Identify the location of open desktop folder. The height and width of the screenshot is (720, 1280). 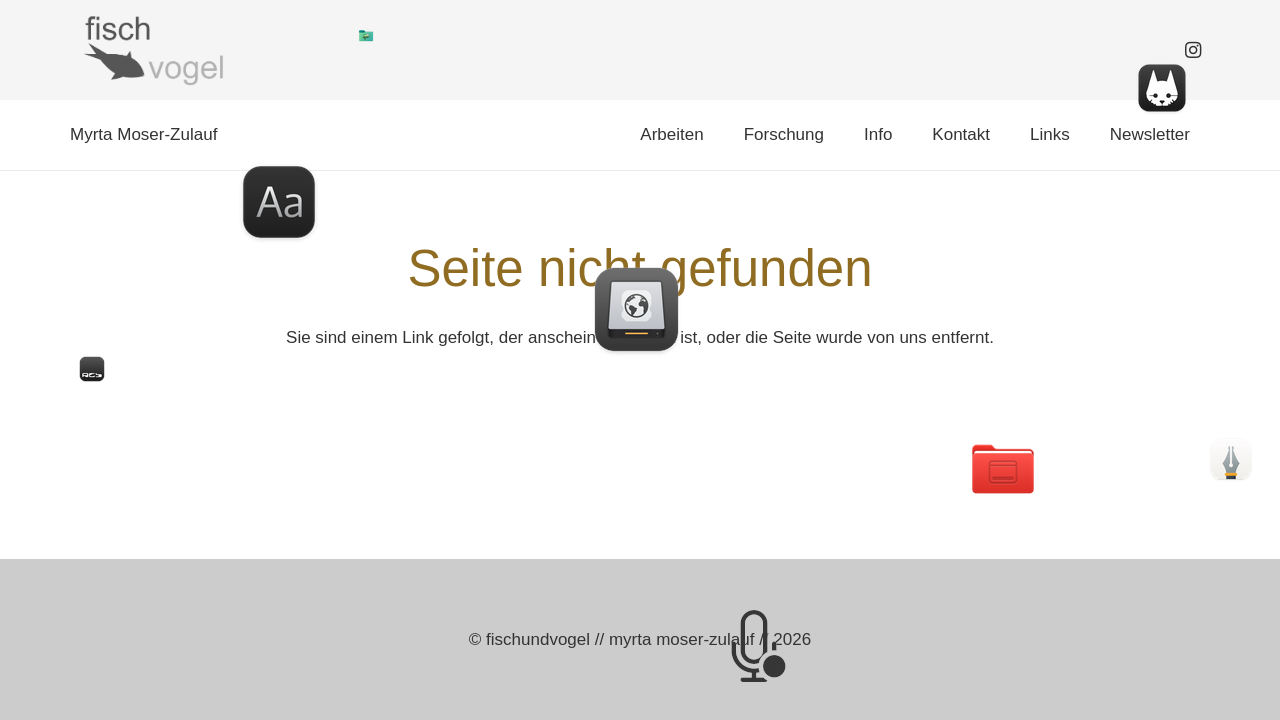
(1003, 469).